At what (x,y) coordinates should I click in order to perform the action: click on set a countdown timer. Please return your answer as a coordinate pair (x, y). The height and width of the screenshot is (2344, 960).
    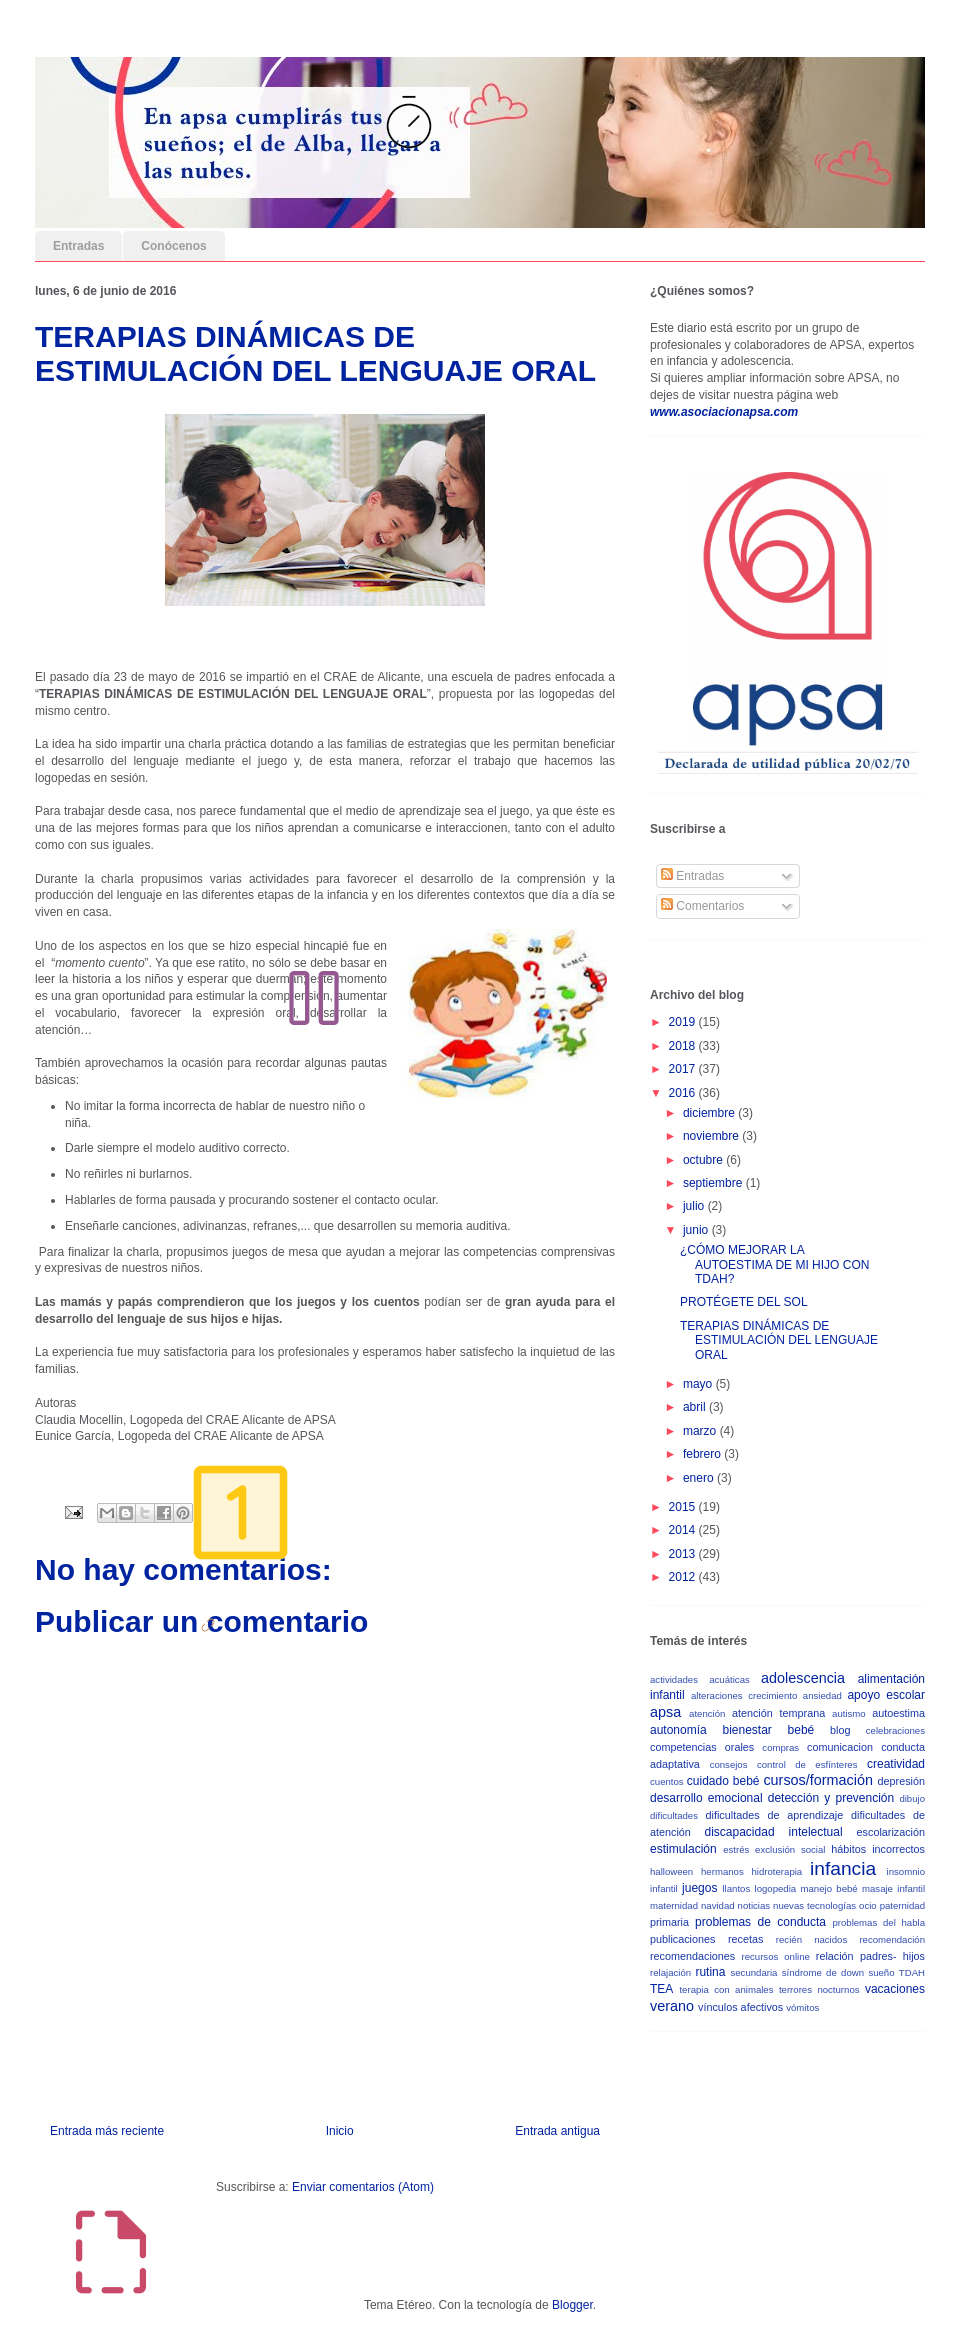
    Looking at the image, I should click on (409, 124).